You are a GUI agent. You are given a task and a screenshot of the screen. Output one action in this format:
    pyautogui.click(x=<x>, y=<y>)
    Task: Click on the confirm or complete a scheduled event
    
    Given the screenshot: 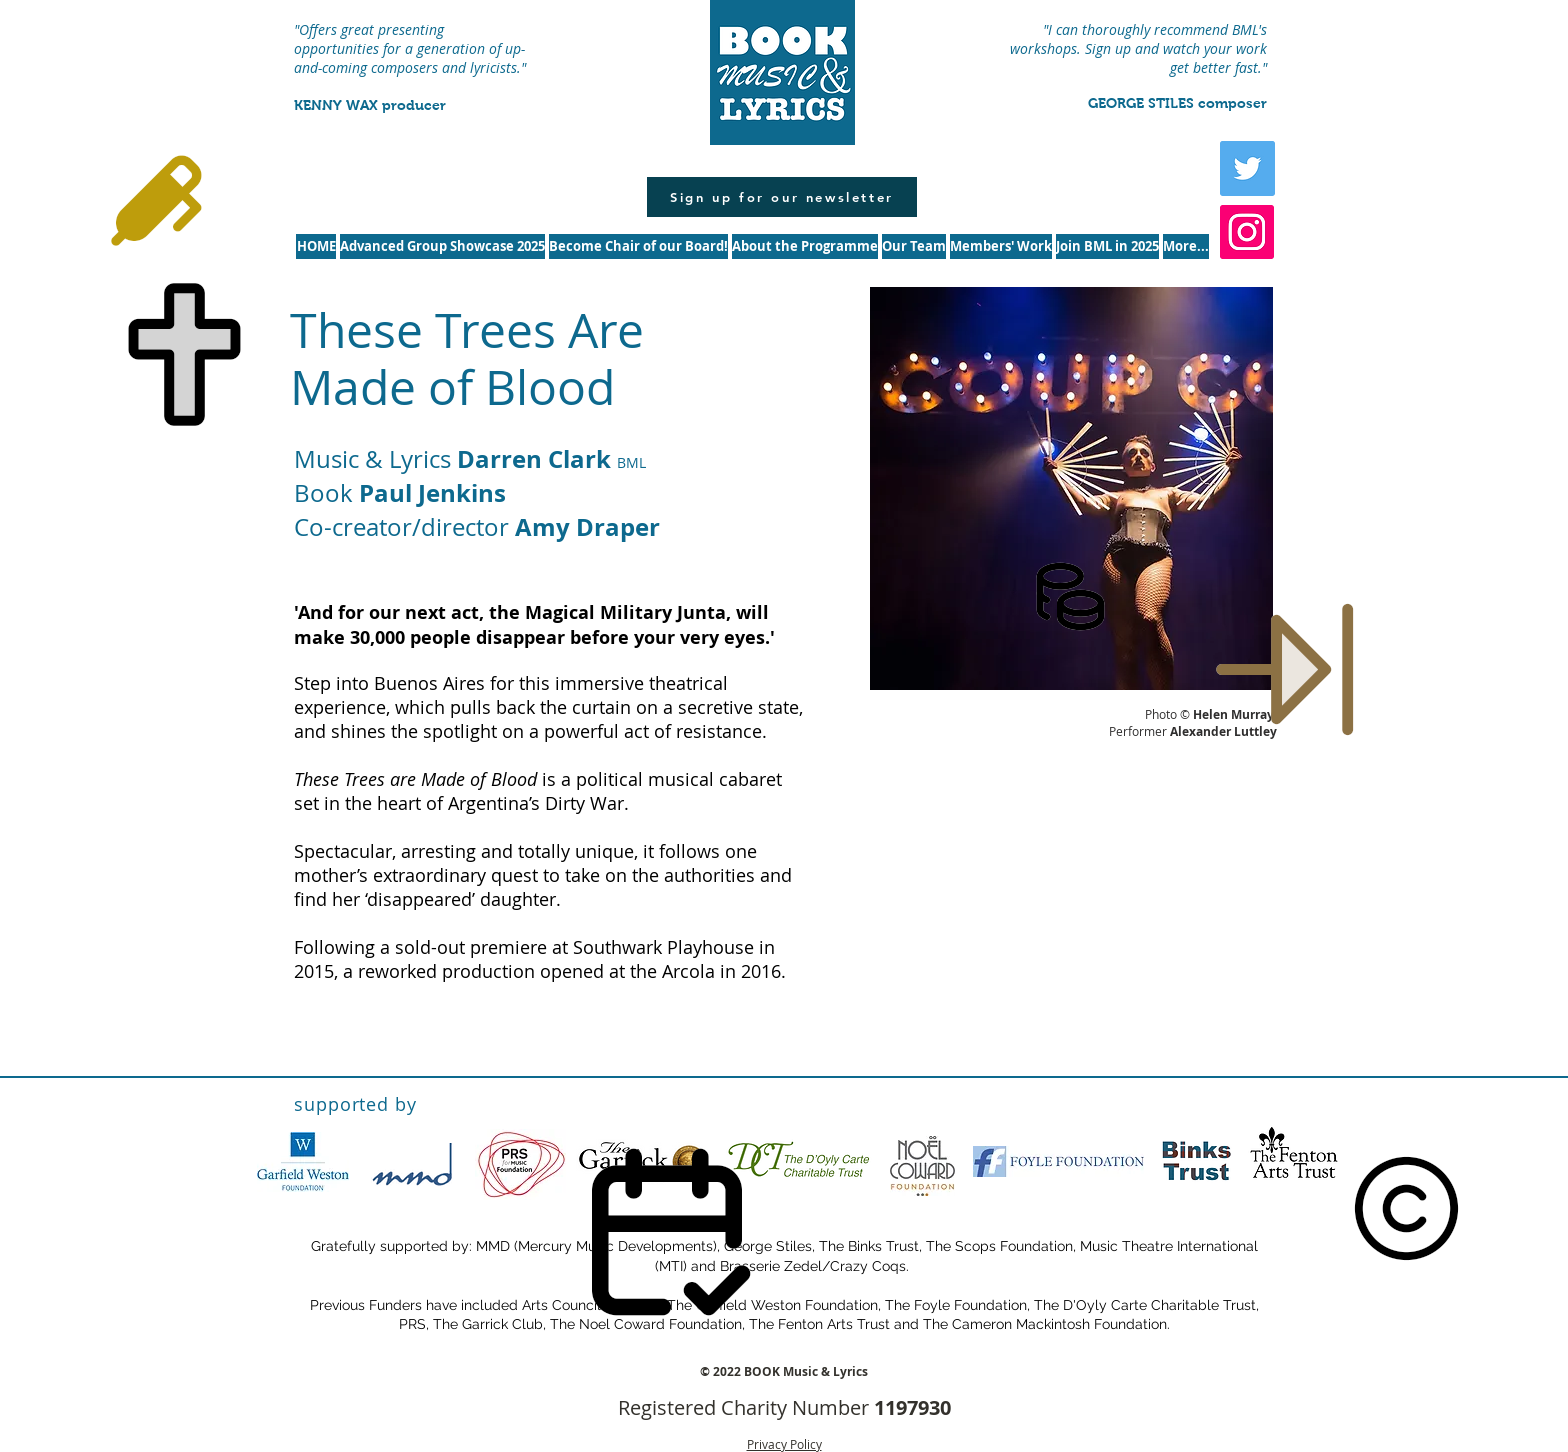 What is the action you would take?
    pyautogui.click(x=667, y=1232)
    